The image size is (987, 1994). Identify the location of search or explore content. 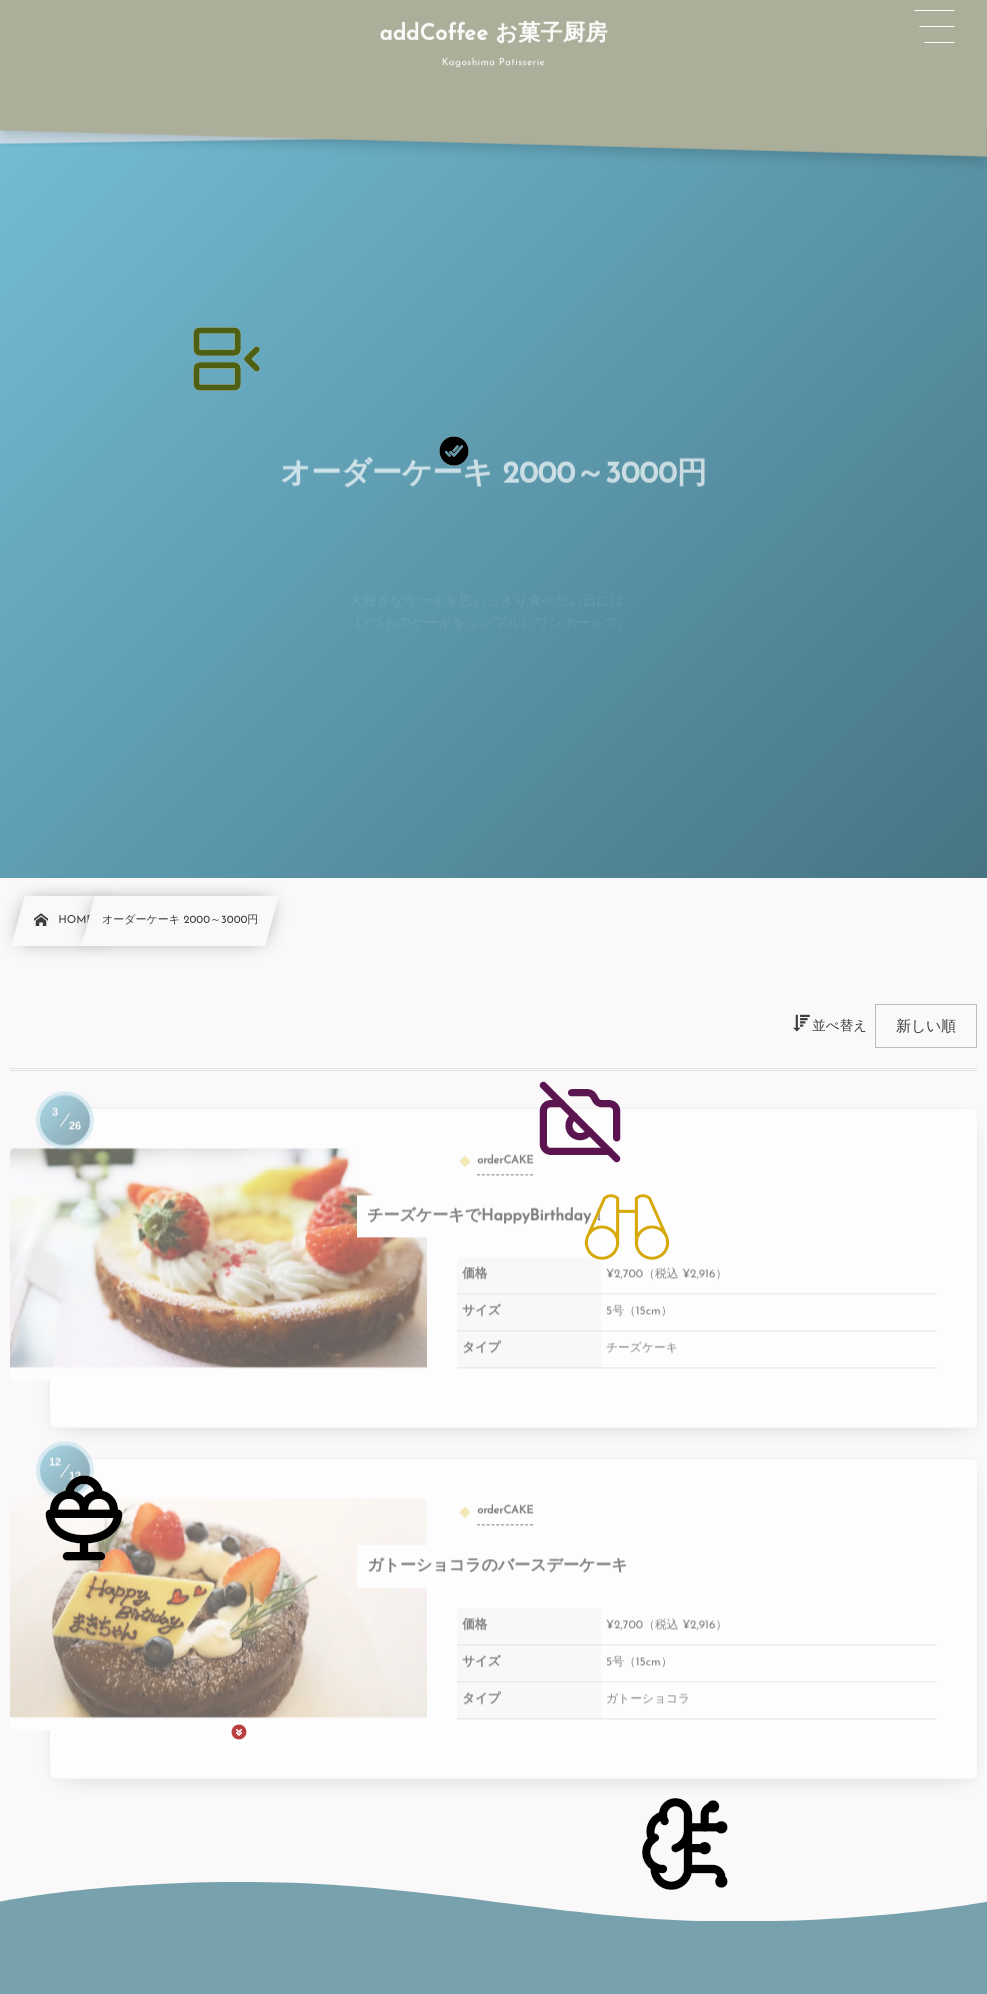
(627, 1227).